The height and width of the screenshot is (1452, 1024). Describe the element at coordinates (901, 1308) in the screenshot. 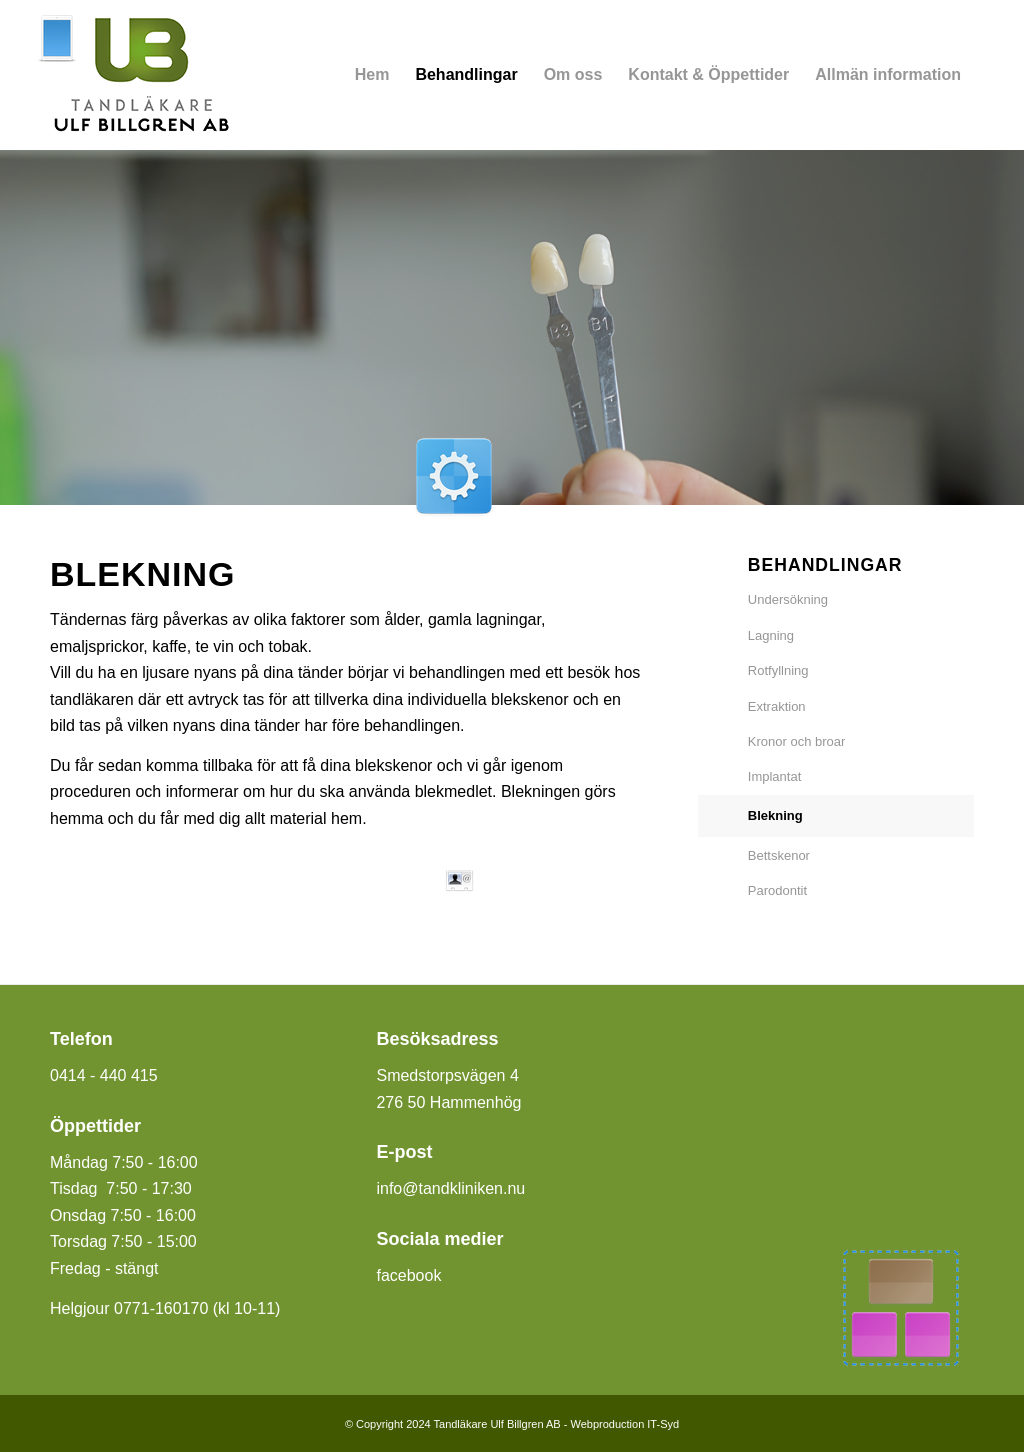

I see `select all items in the current view` at that location.